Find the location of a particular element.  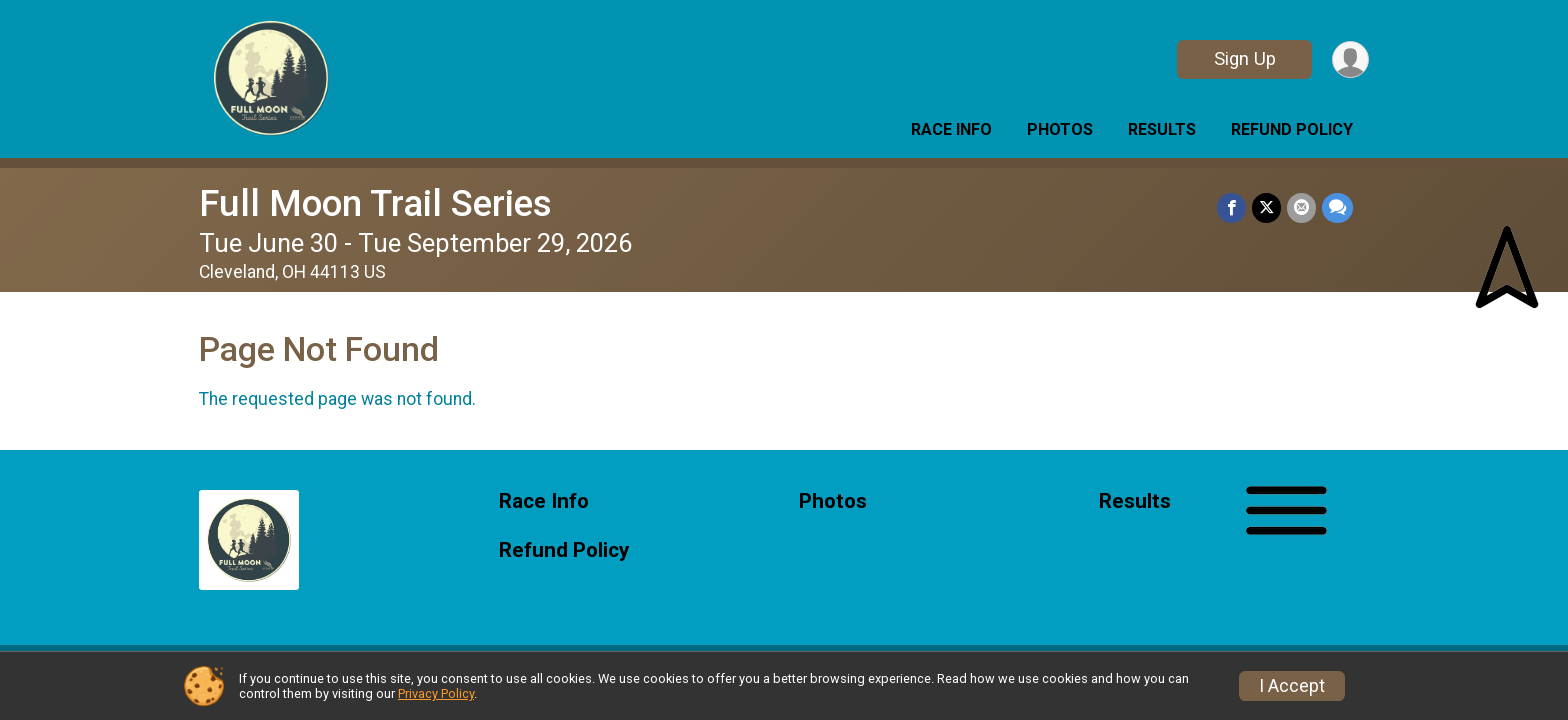

navigate to current location is located at coordinates (1507, 269).